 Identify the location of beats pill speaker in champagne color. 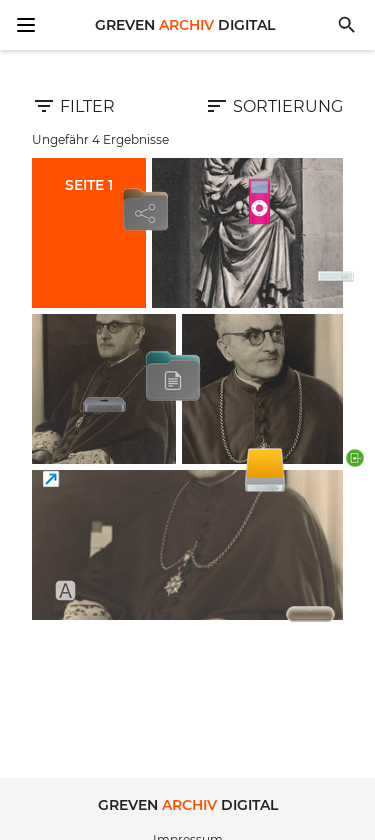
(310, 614).